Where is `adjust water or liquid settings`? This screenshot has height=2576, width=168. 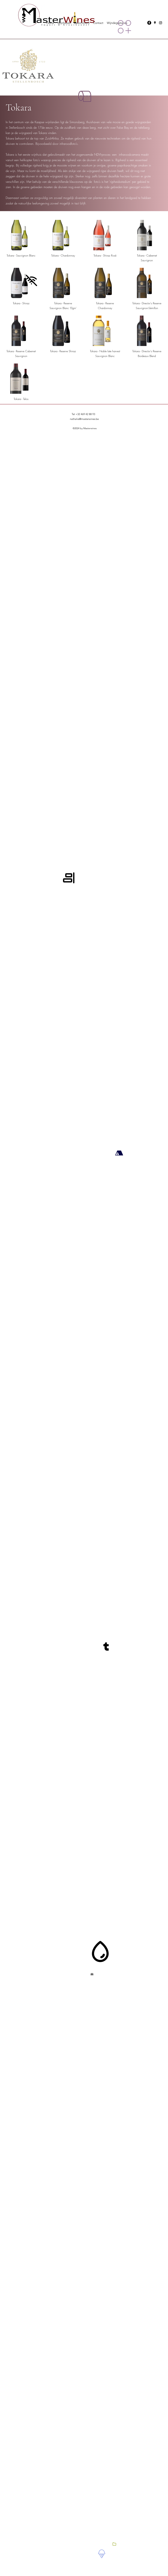
adjust water or liquid settings is located at coordinates (100, 1952).